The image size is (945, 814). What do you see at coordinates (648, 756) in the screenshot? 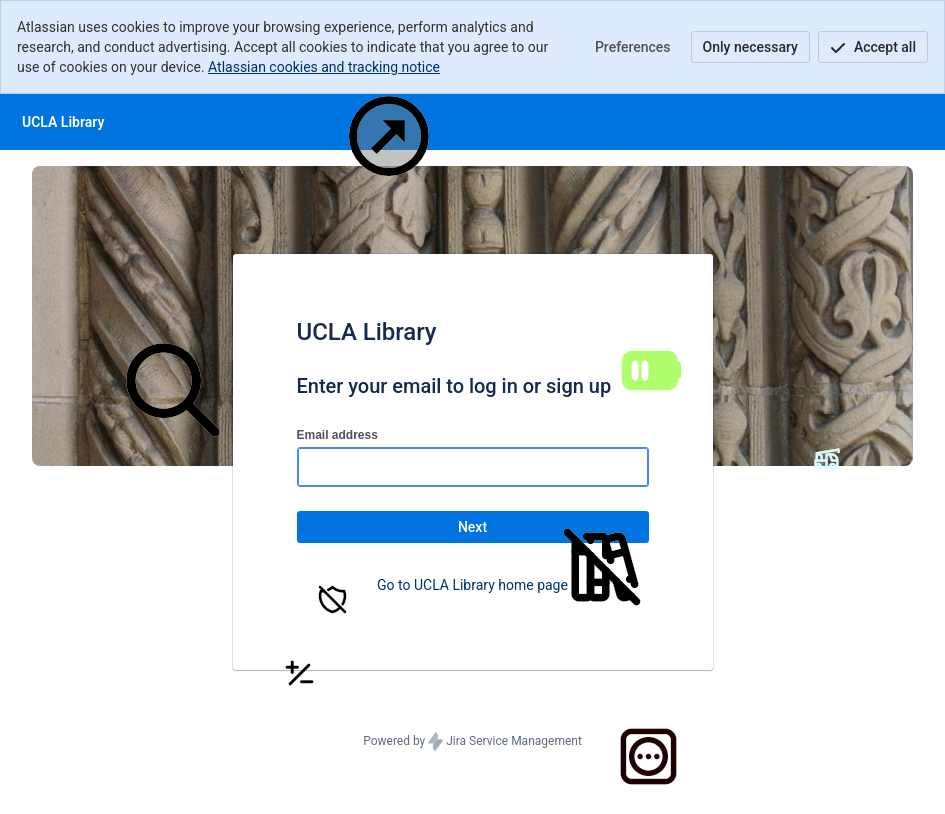
I see `tumble dry on medium heat setting` at bounding box center [648, 756].